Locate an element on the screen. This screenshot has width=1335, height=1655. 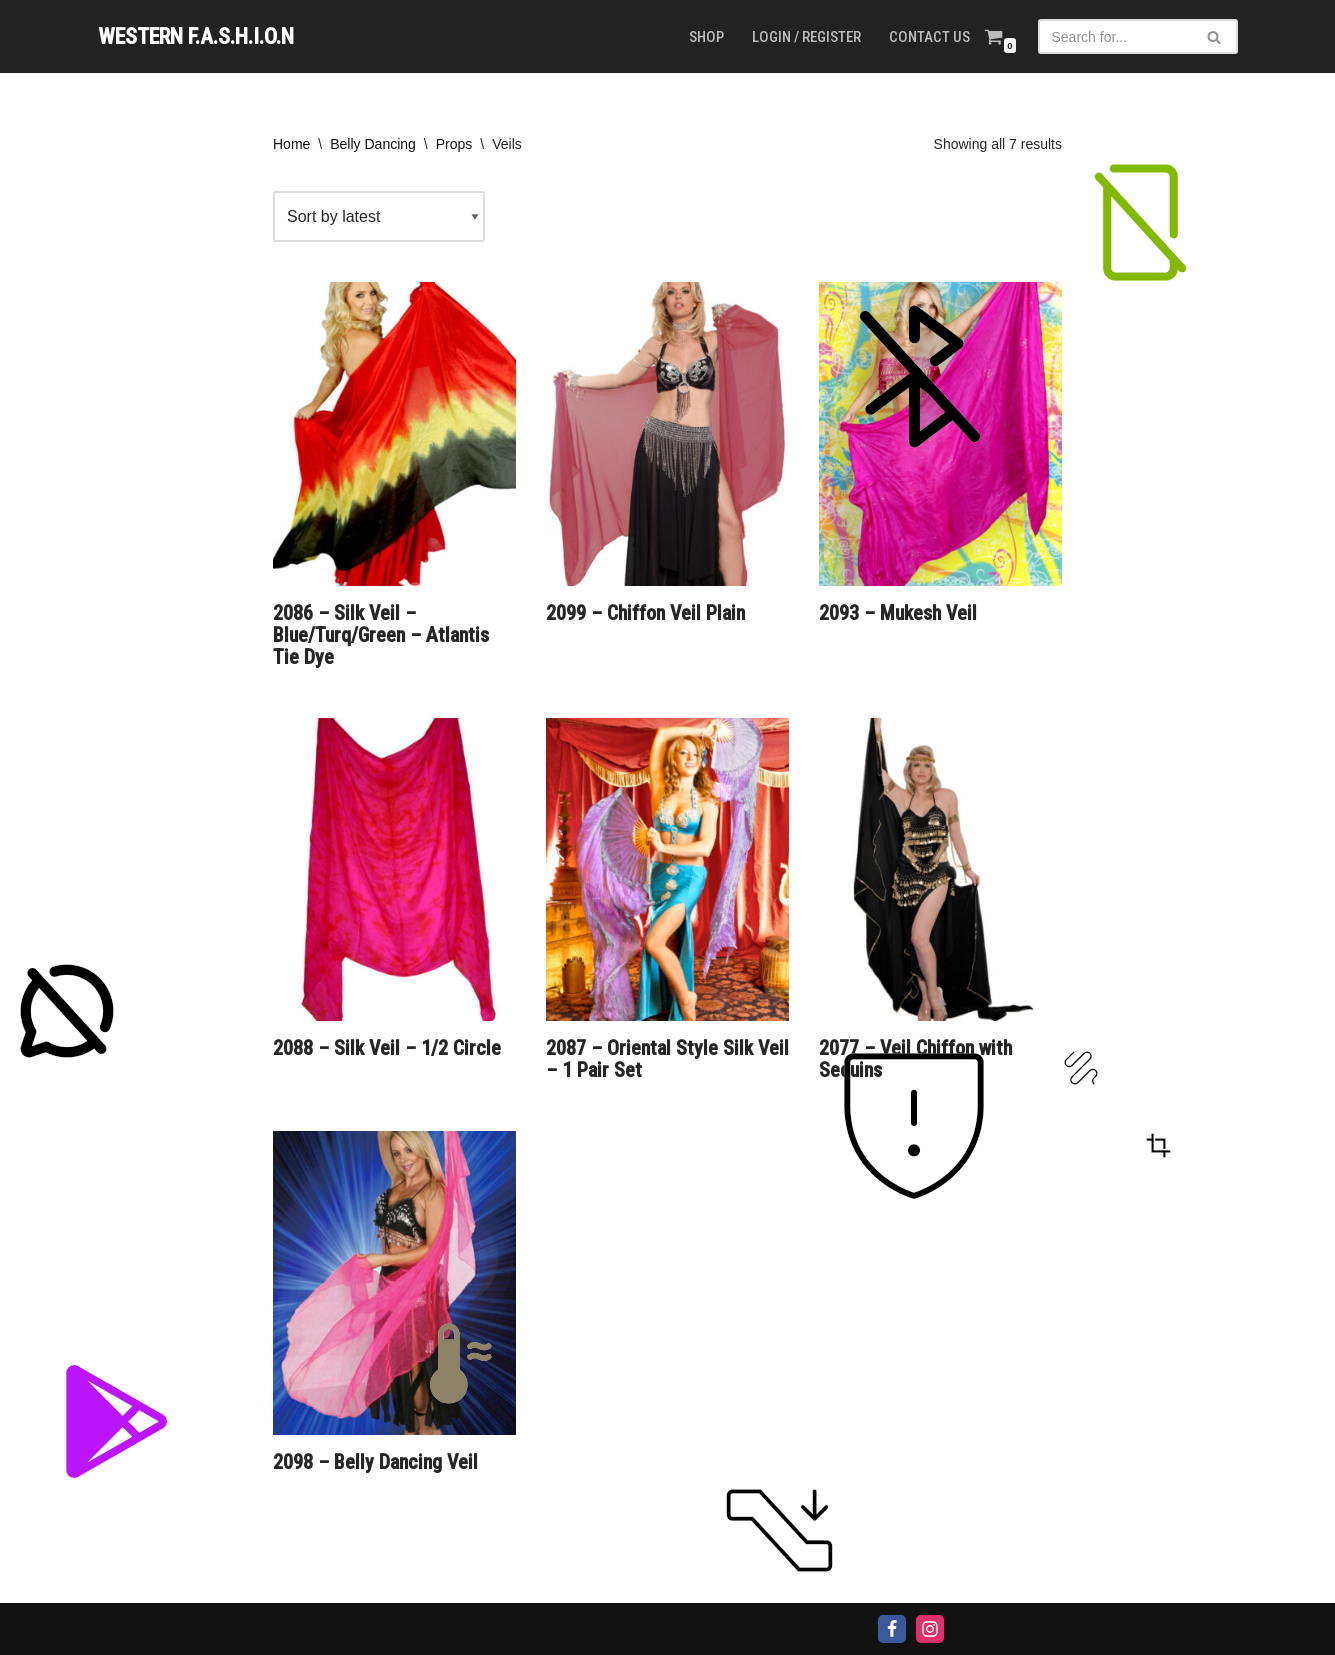
crop an image is located at coordinates (1158, 1145).